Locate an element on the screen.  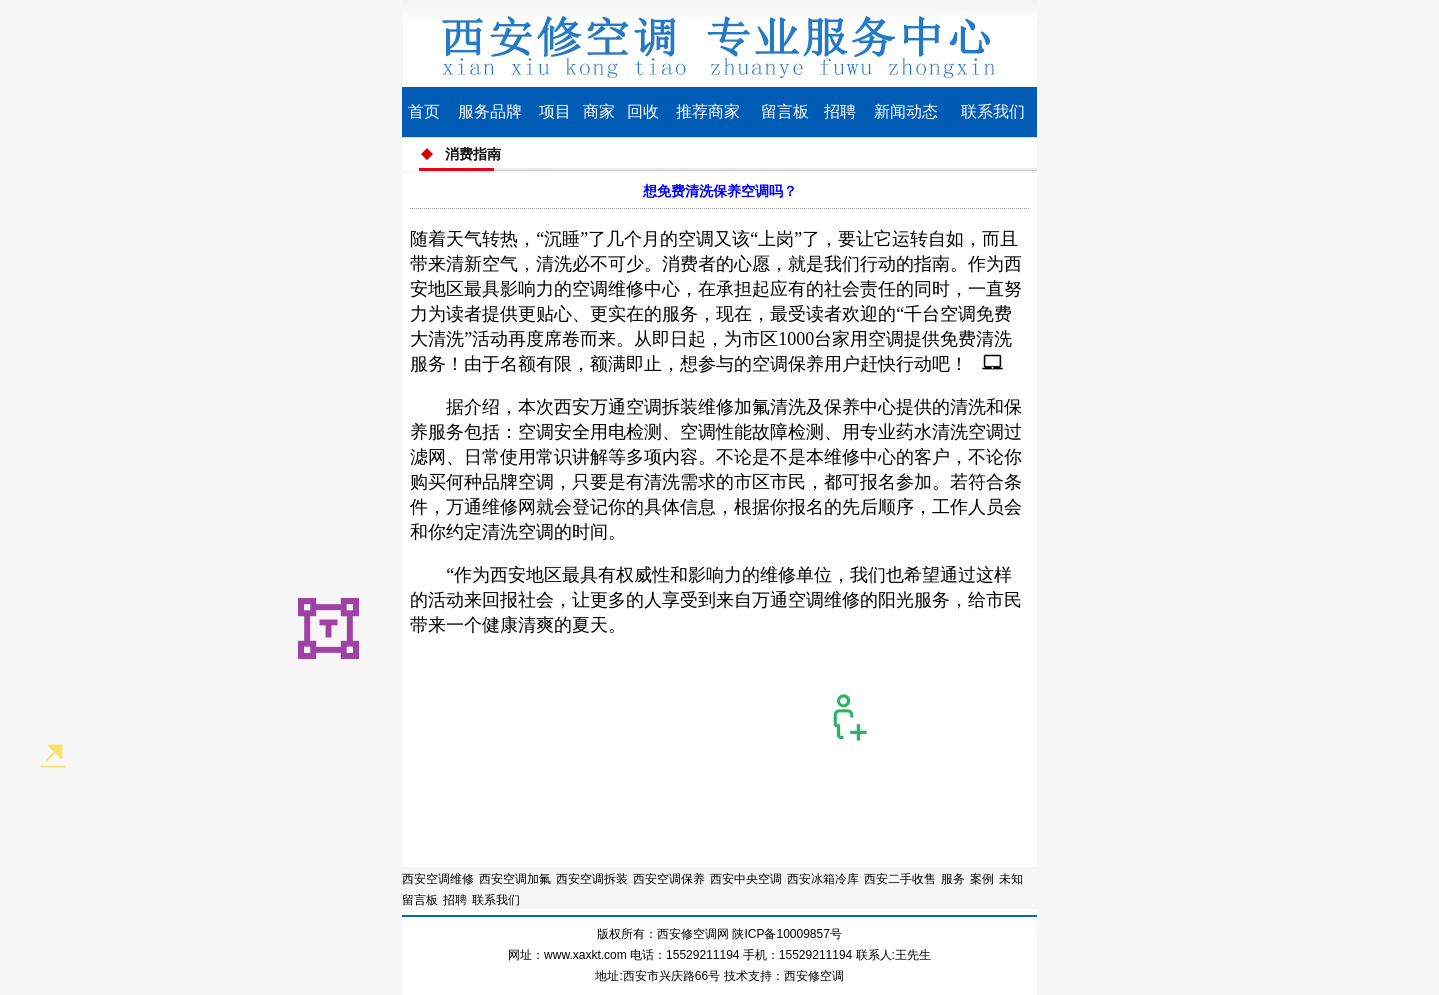
insert a text box or text field is located at coordinates (328, 628).